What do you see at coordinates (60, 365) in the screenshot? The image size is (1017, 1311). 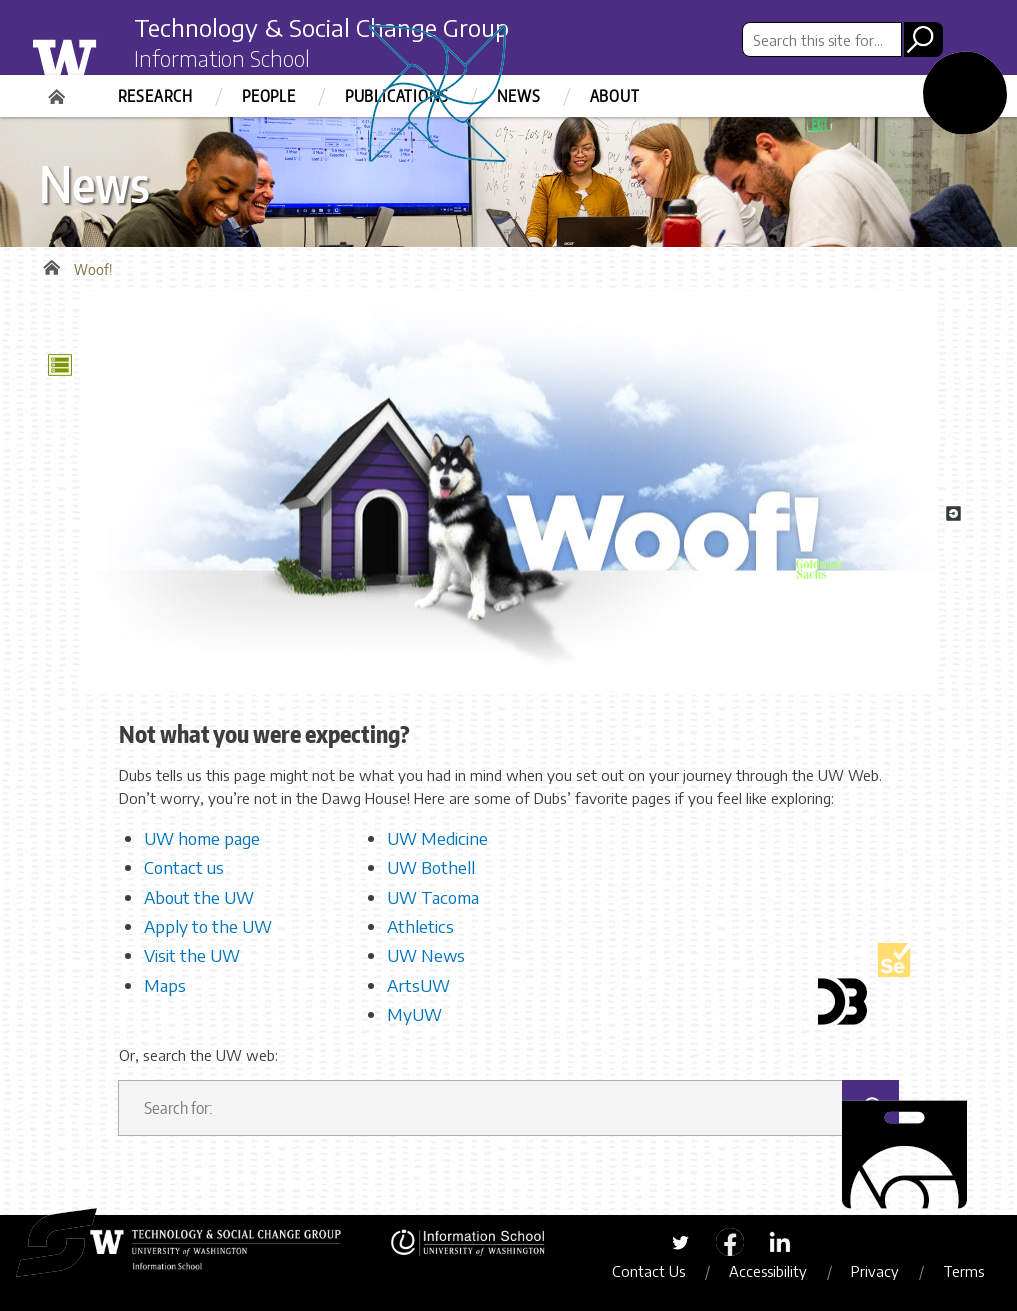 I see `openmediavault network-attached storage application` at bounding box center [60, 365].